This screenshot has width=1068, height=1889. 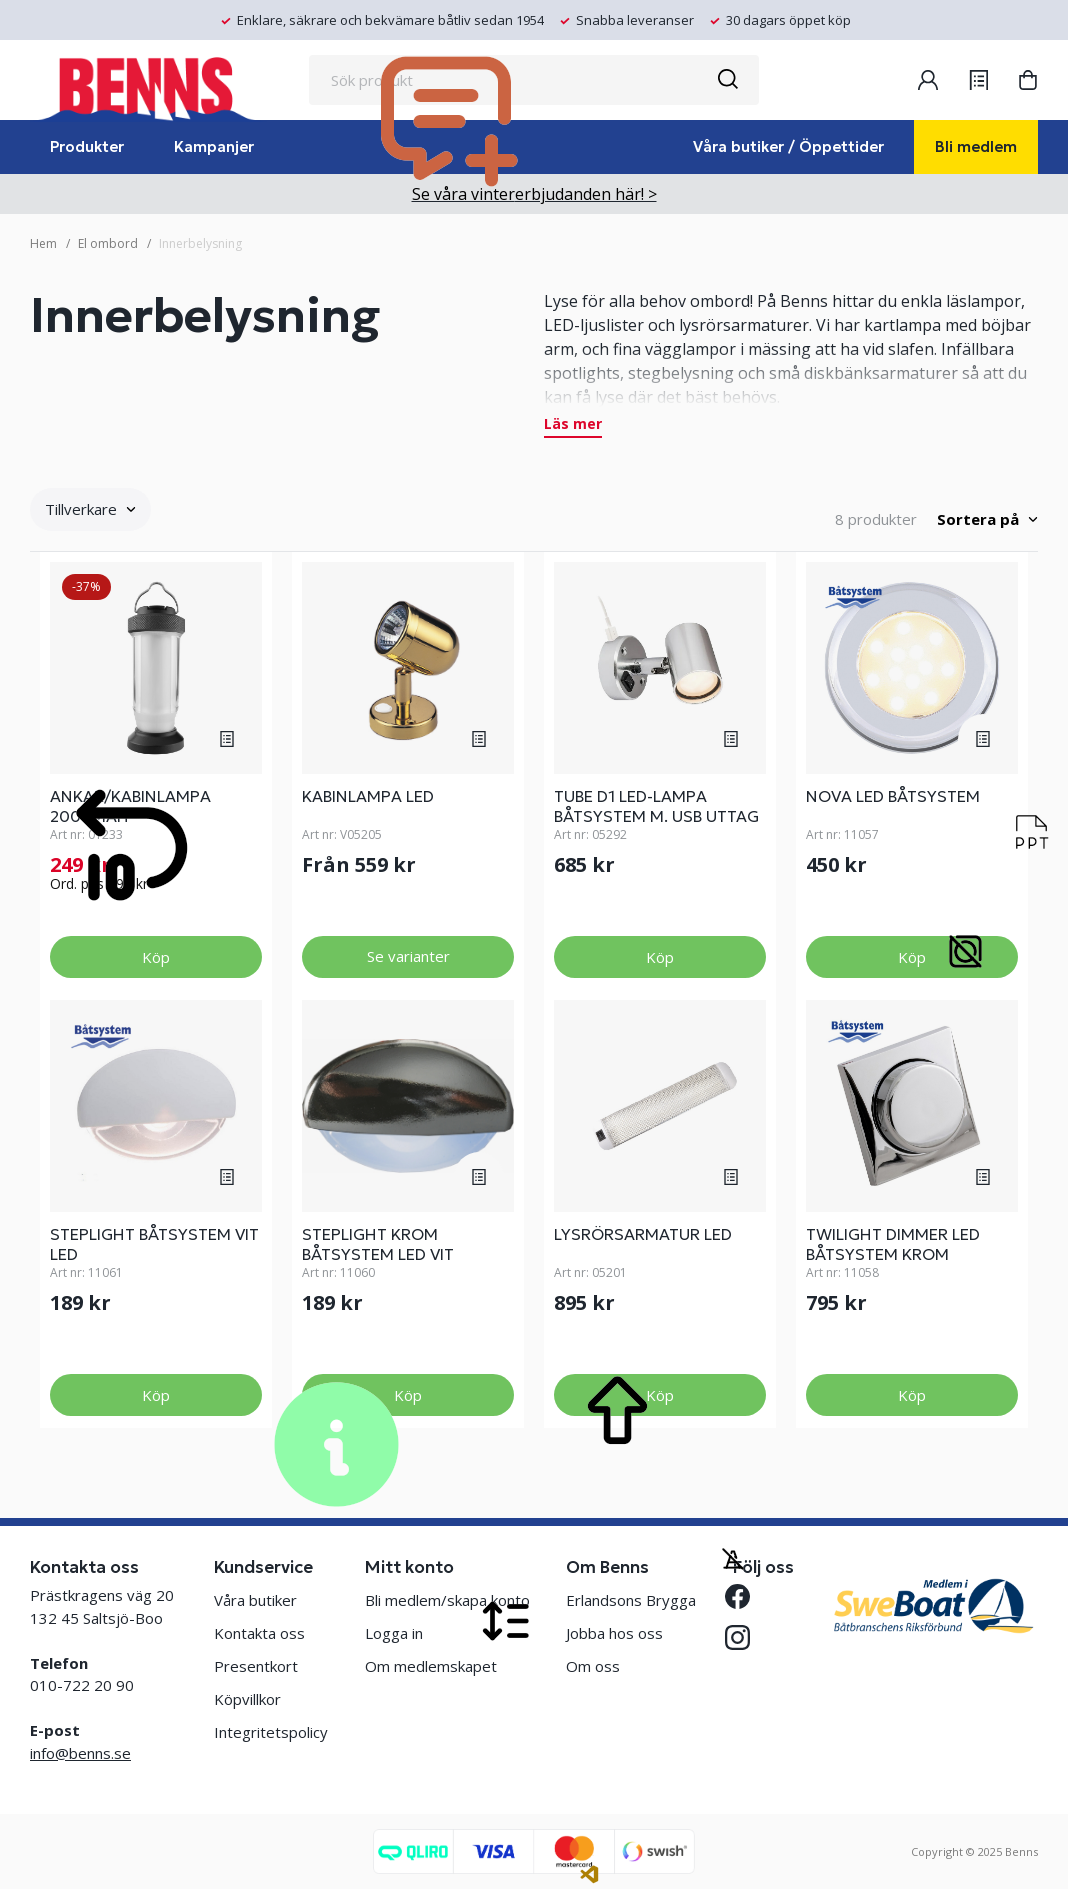 I want to click on upvote or like content, so click(x=617, y=1409).